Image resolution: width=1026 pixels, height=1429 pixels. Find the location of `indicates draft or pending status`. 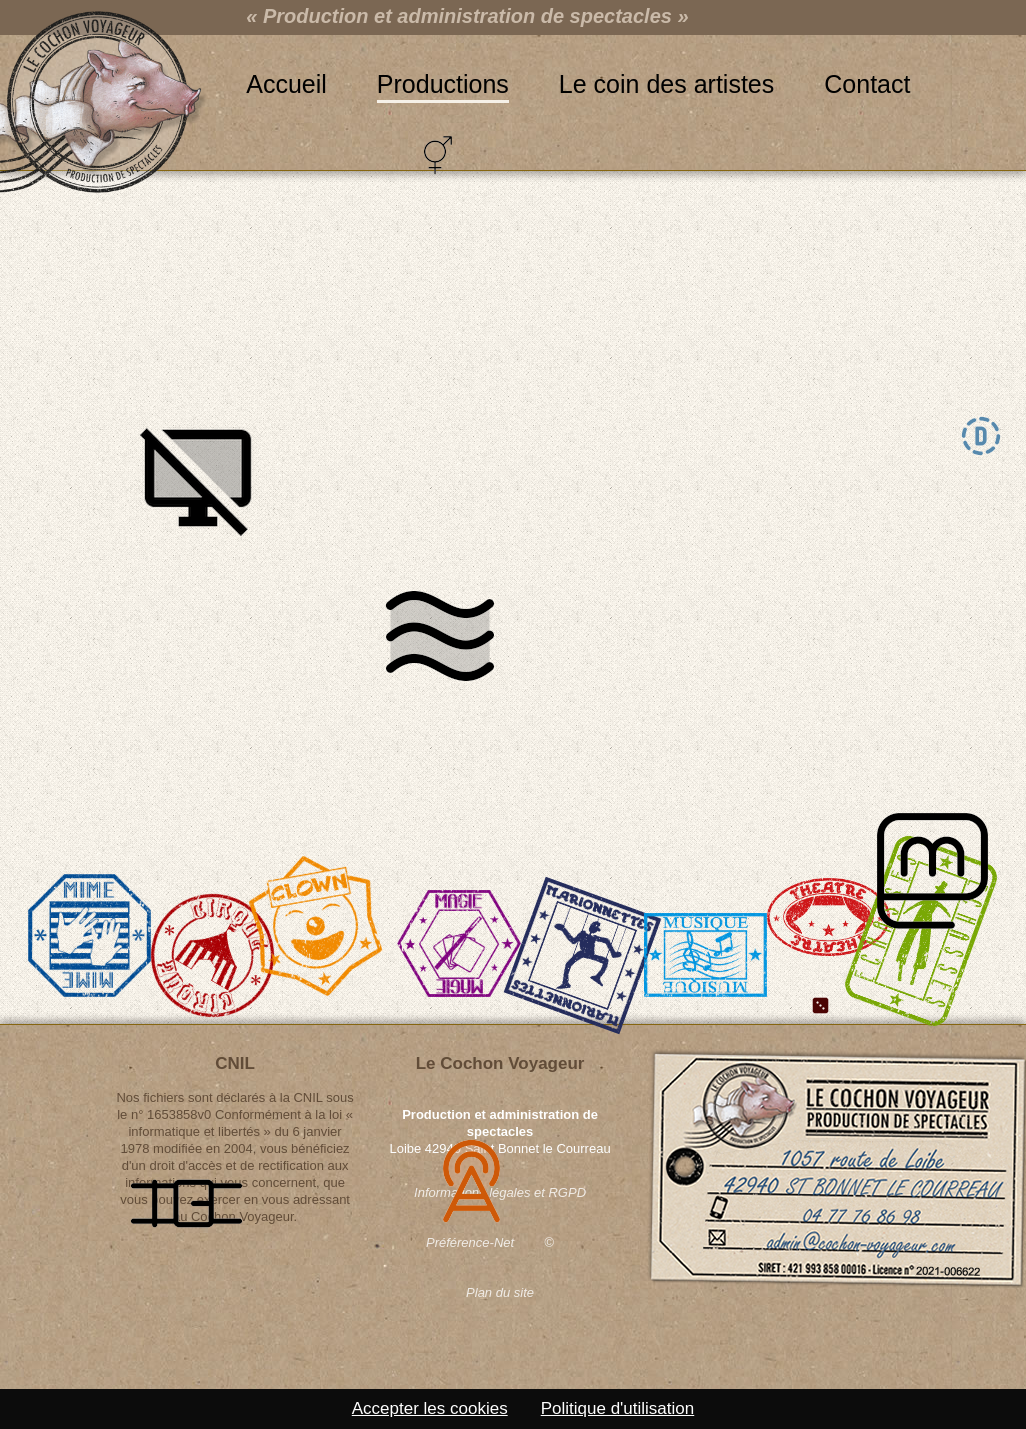

indicates draft or pending status is located at coordinates (981, 436).